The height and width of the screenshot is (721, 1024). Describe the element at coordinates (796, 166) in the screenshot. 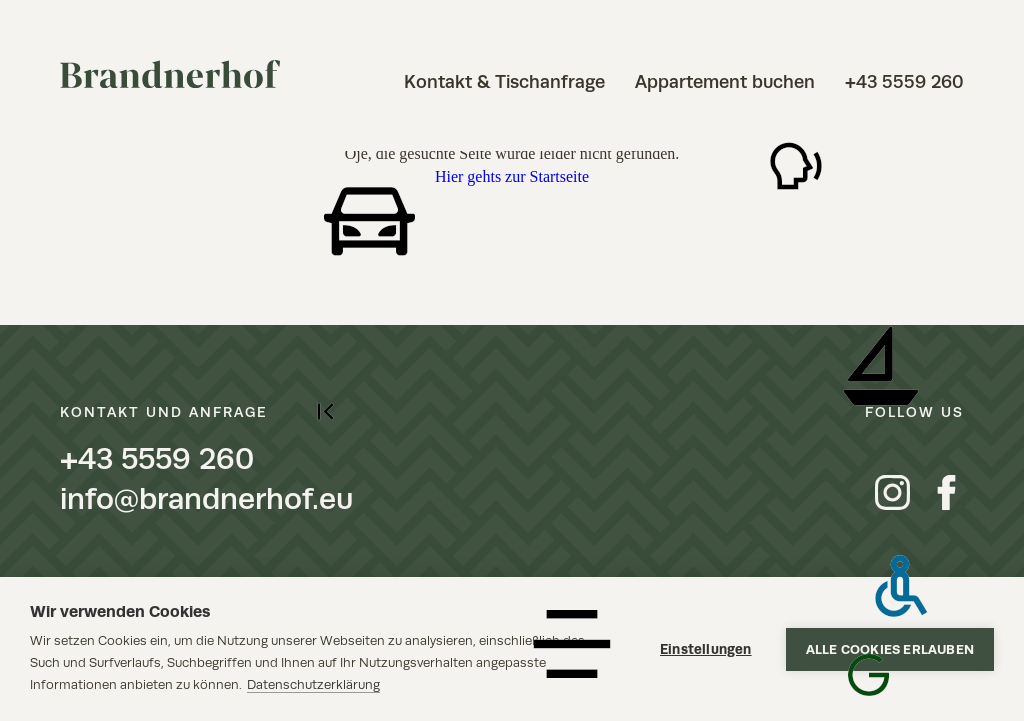

I see `activate text-to-speech` at that location.